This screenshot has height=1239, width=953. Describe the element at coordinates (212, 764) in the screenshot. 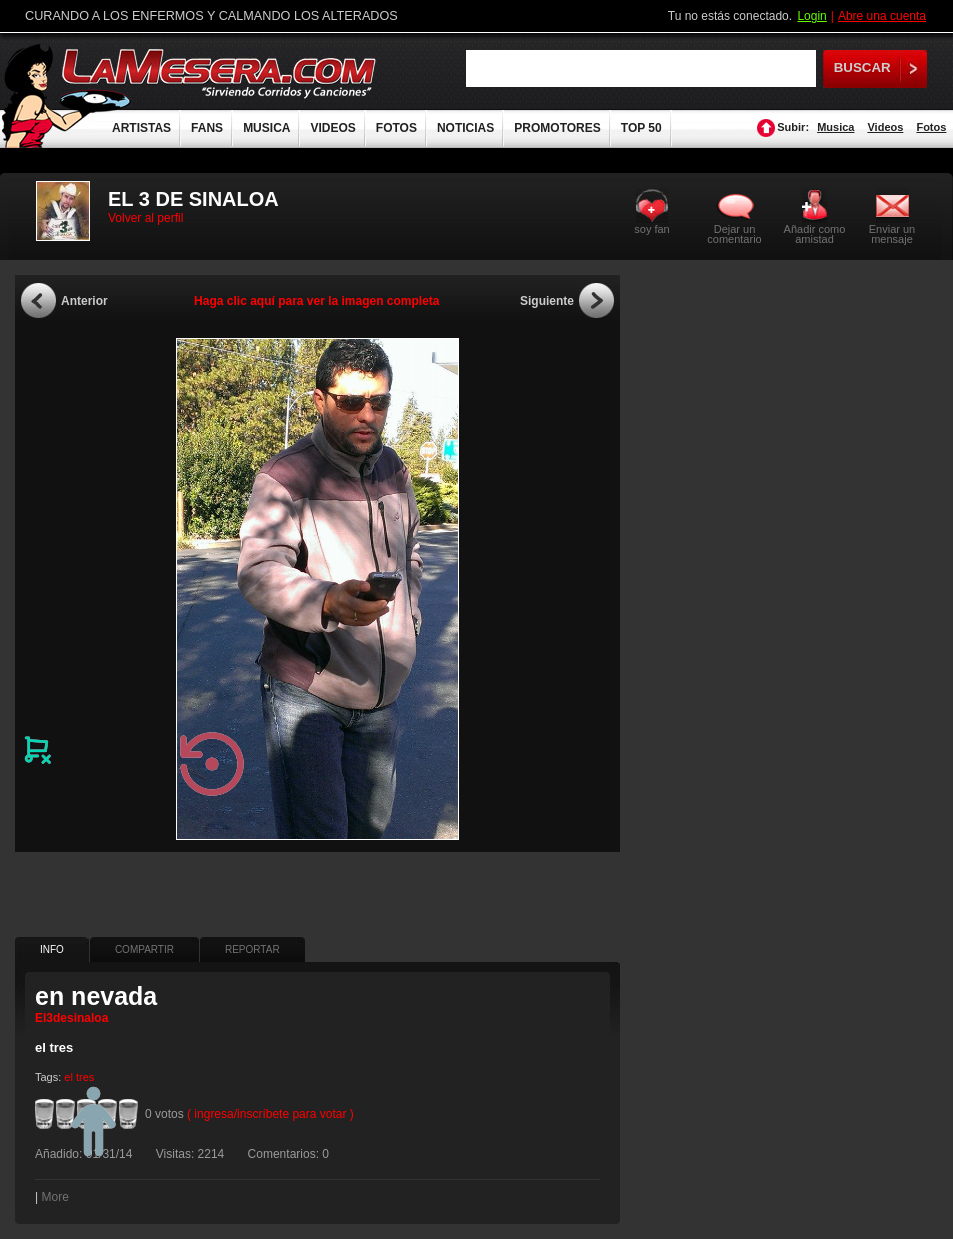

I see `restore to a previous state` at that location.